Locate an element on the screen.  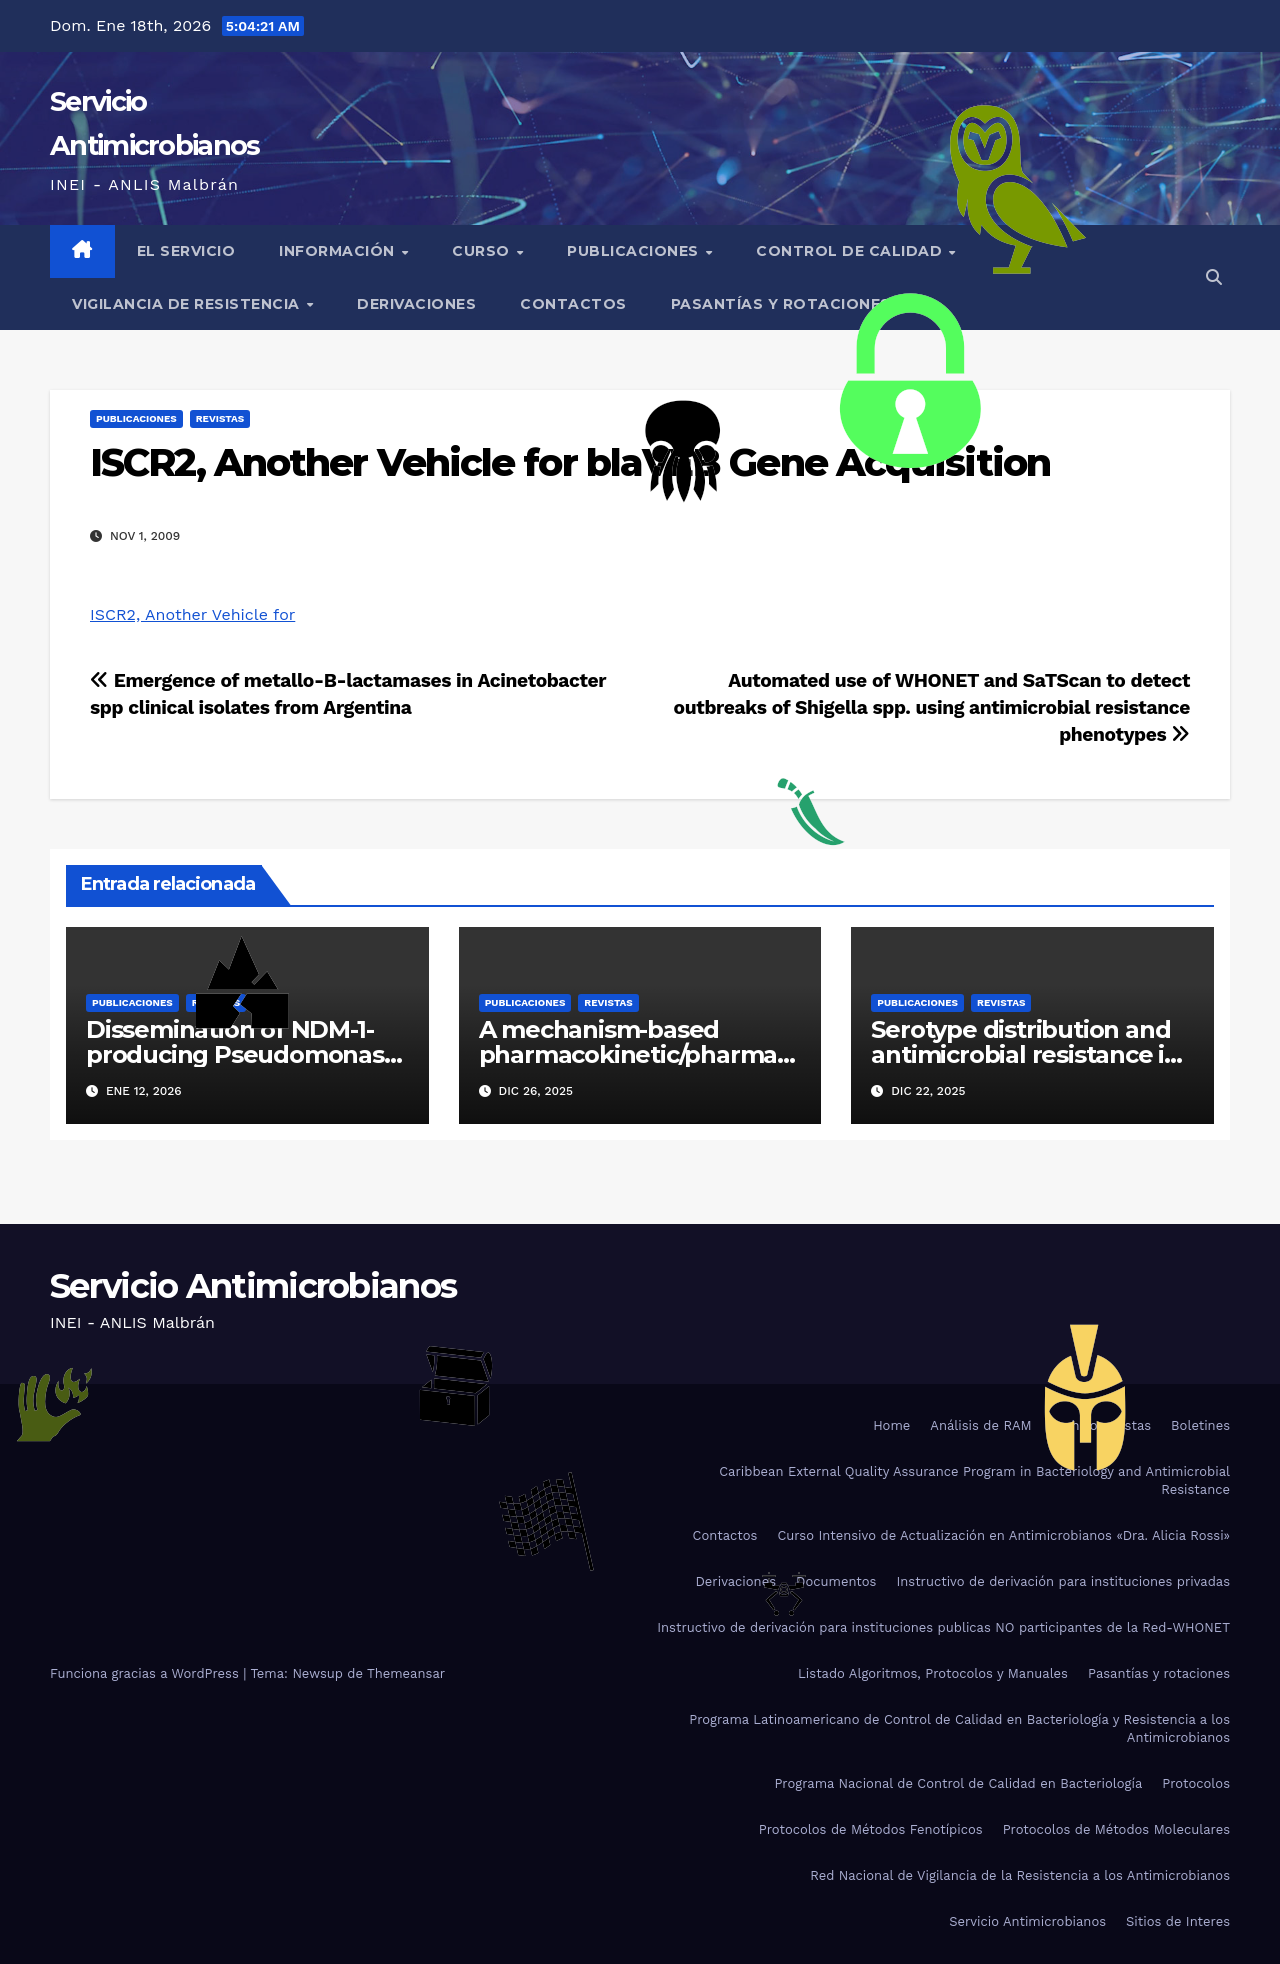
explore valley or mountain terrain is located at coordinates (242, 982).